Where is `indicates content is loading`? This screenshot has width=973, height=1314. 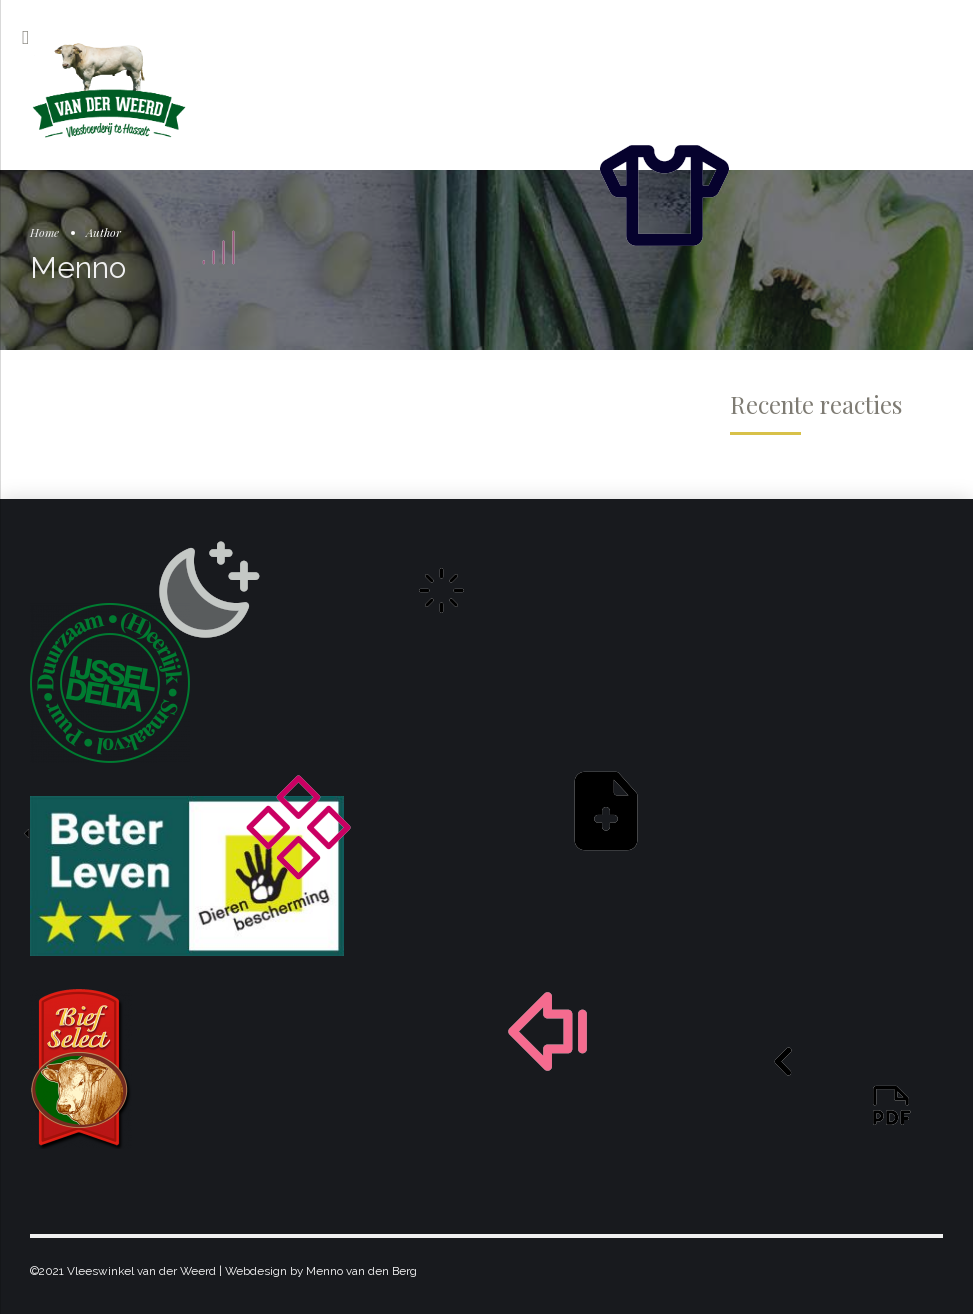
indicates content is loading is located at coordinates (441, 590).